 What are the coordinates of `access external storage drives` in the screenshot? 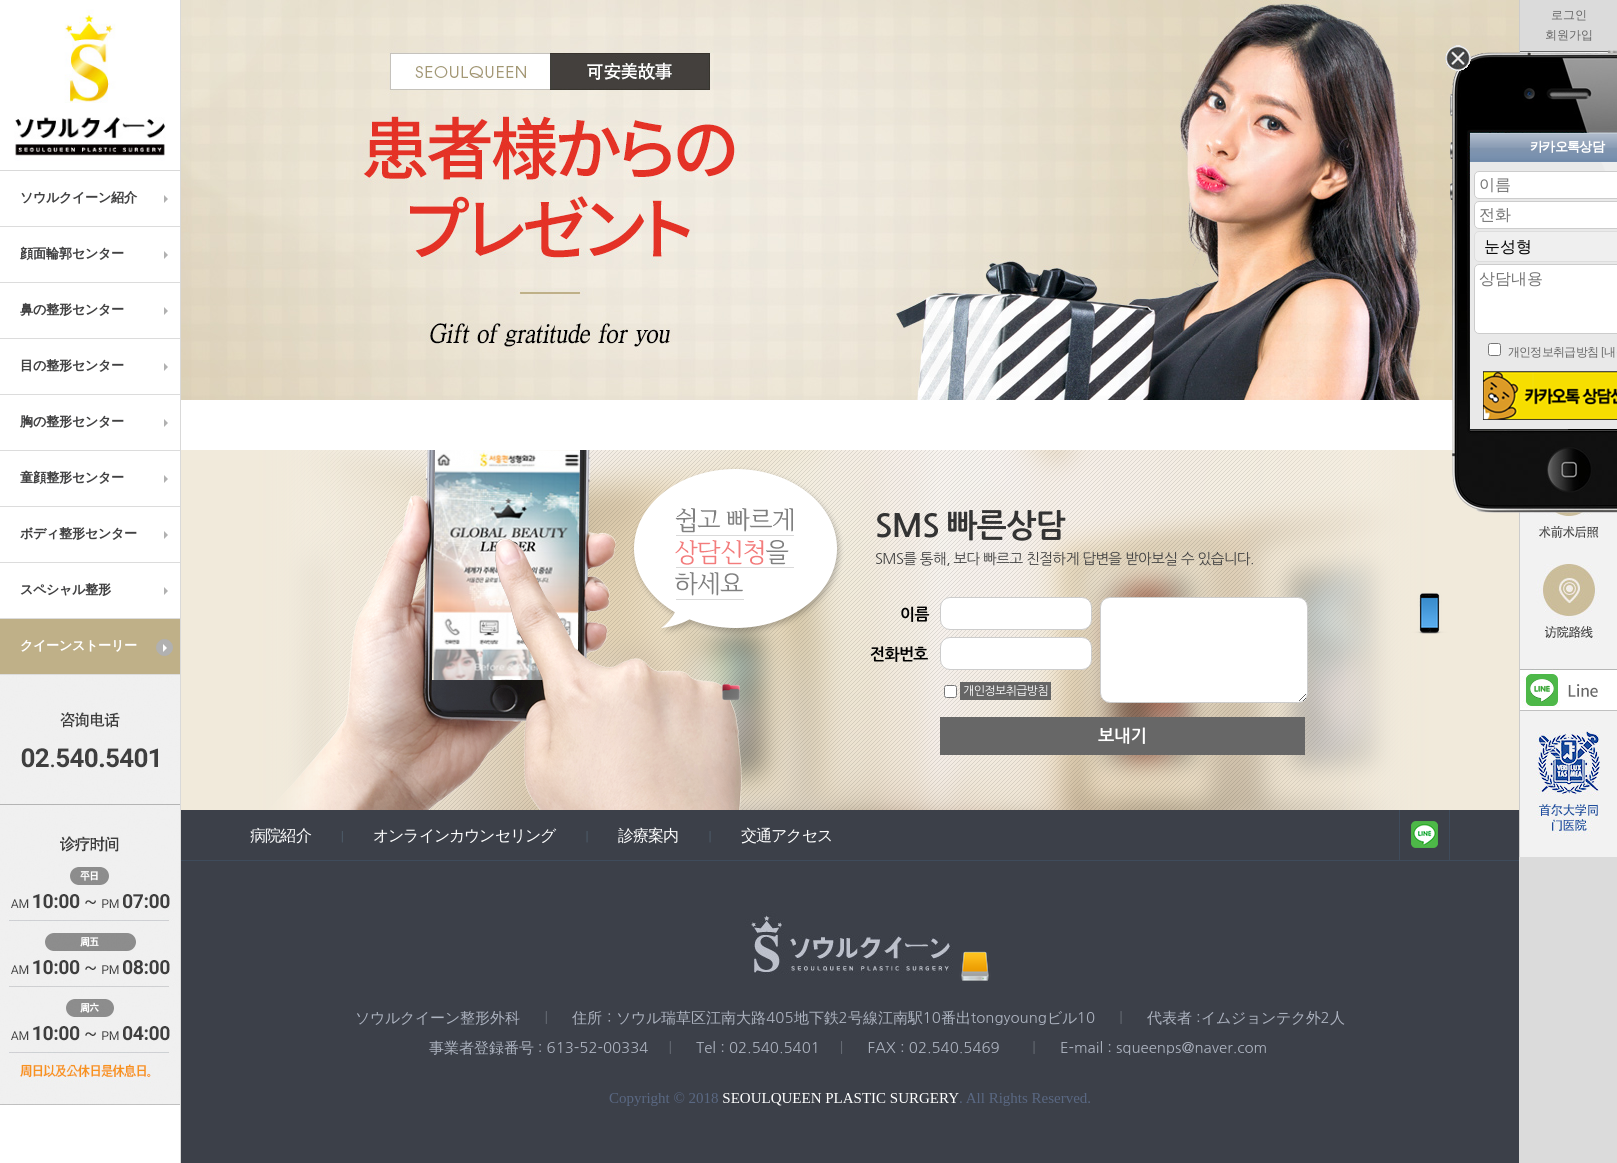 It's located at (975, 967).